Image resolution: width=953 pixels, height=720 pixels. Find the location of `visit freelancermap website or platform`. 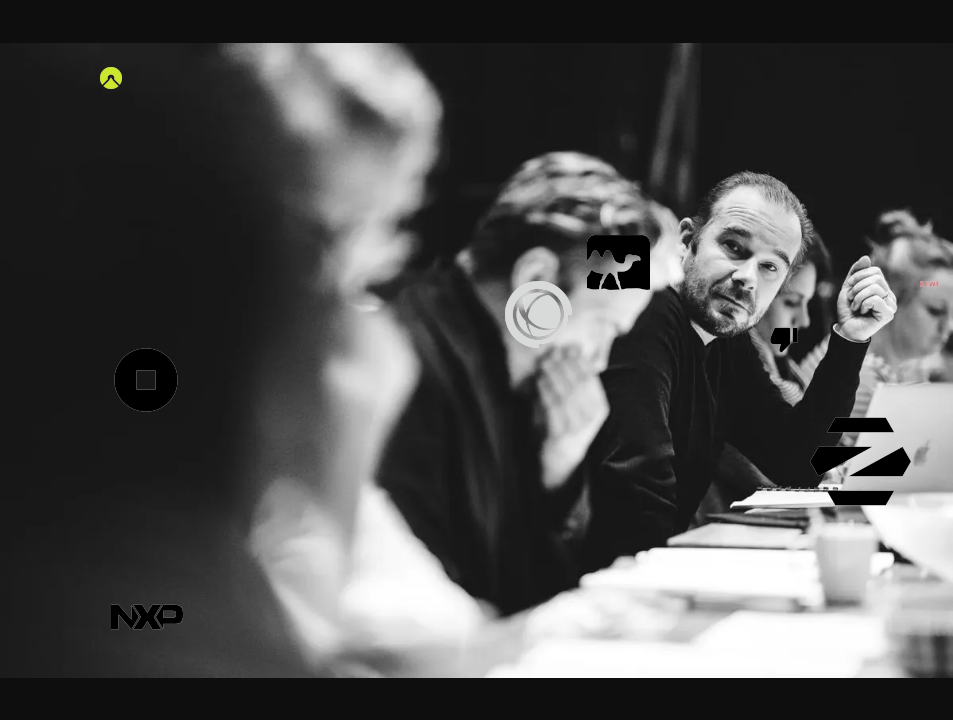

visit freelancermap website or platform is located at coordinates (538, 314).